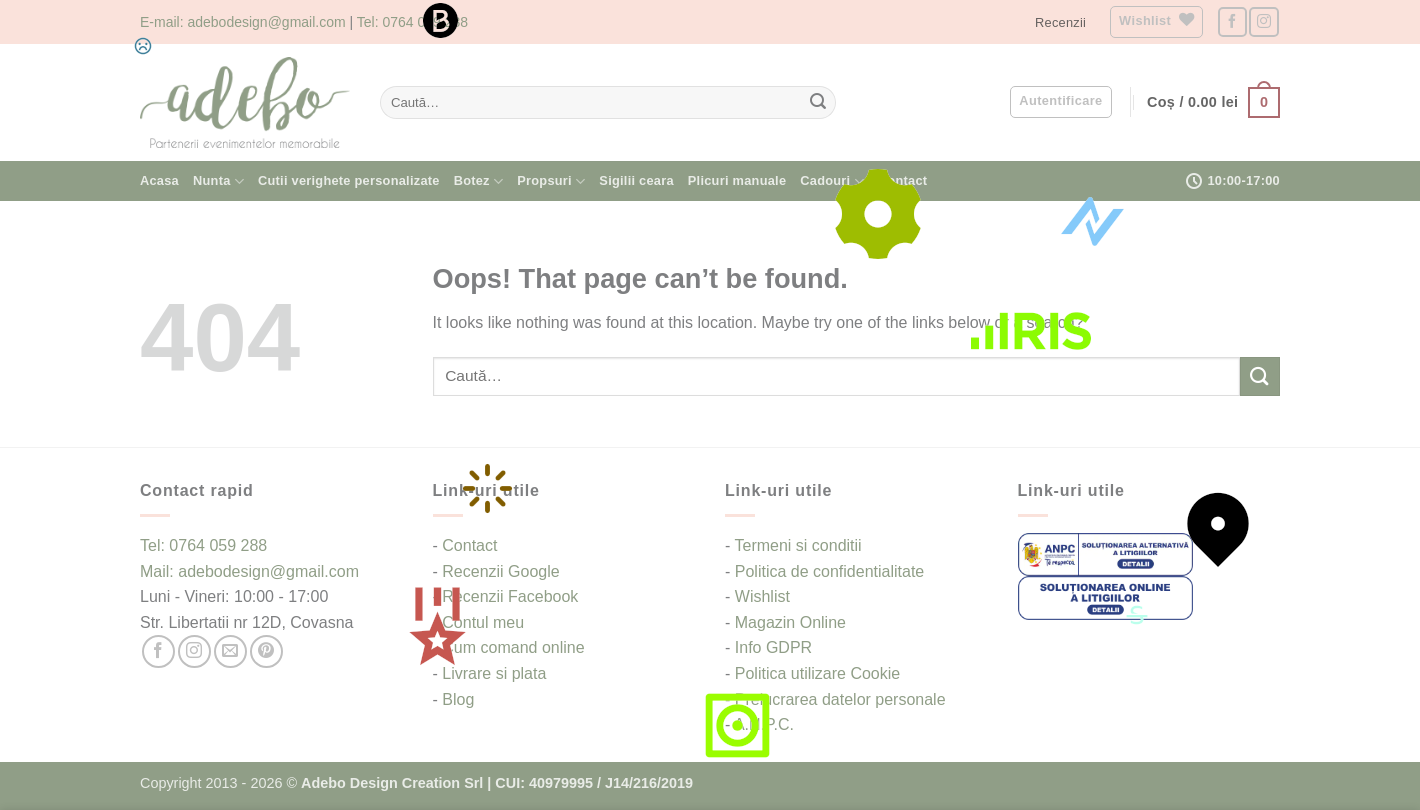 The image size is (1420, 810). What do you see at coordinates (437, 624) in the screenshot?
I see `view achievements or awards` at bounding box center [437, 624].